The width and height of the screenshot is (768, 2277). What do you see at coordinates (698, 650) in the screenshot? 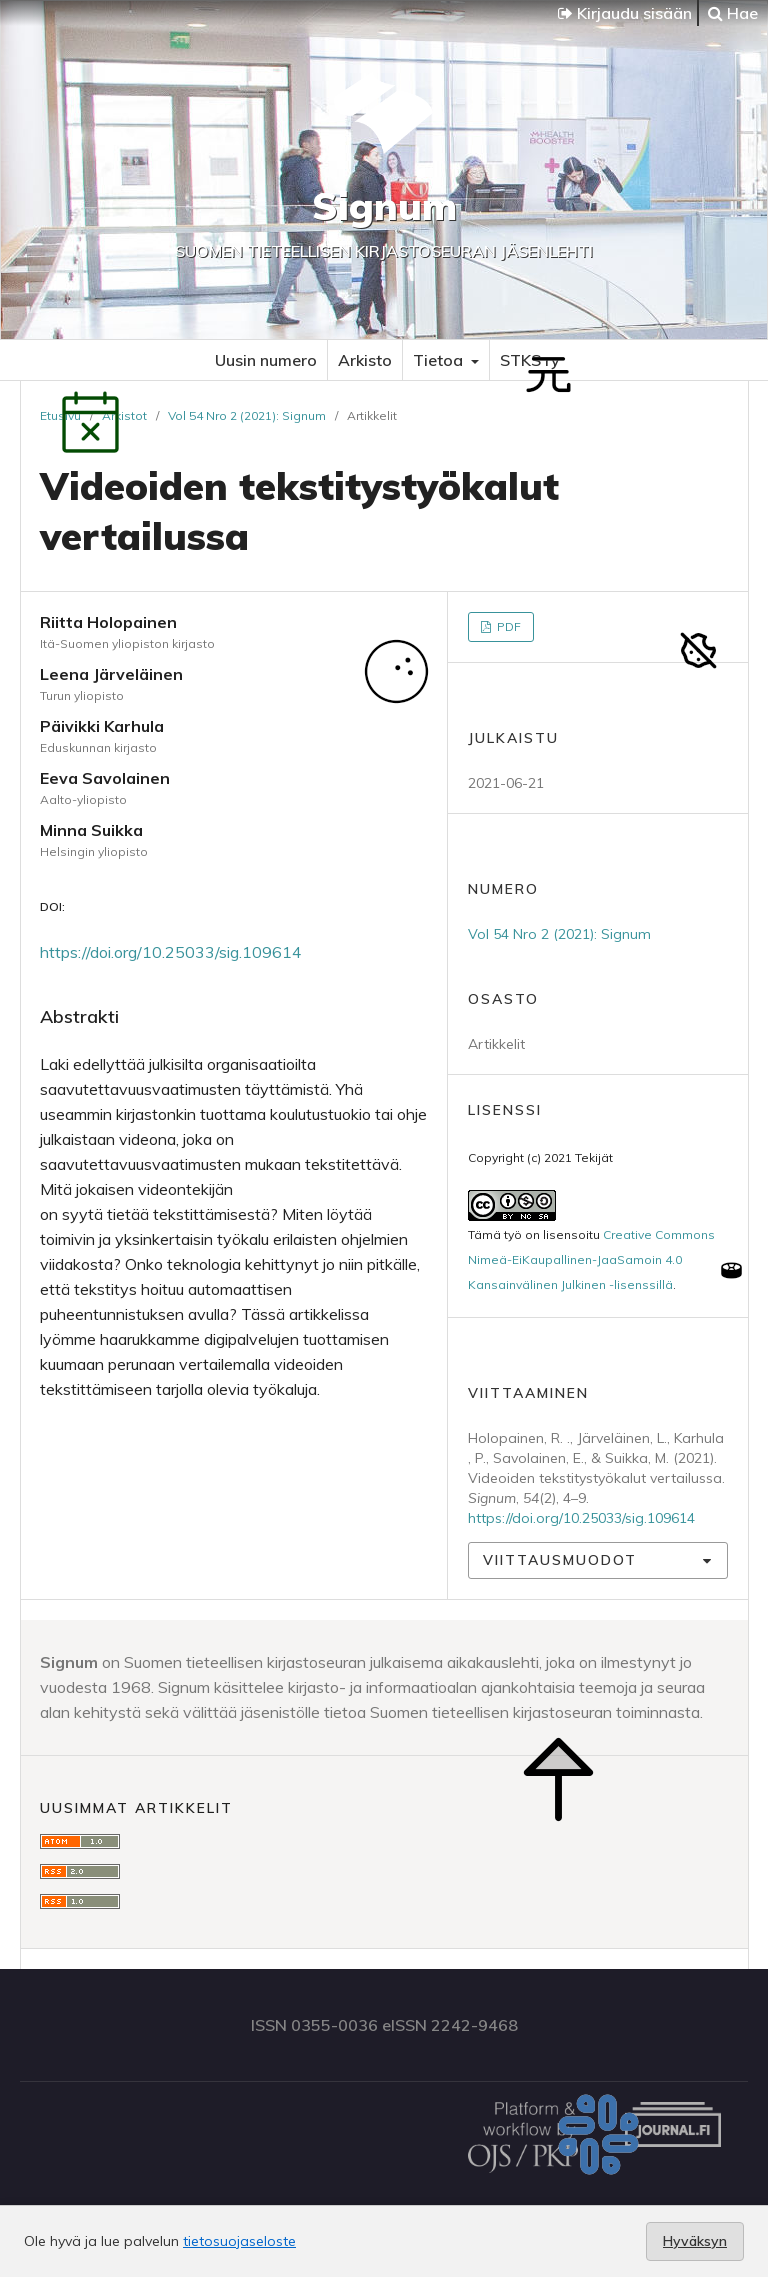
I see `disable cookie tracking` at bounding box center [698, 650].